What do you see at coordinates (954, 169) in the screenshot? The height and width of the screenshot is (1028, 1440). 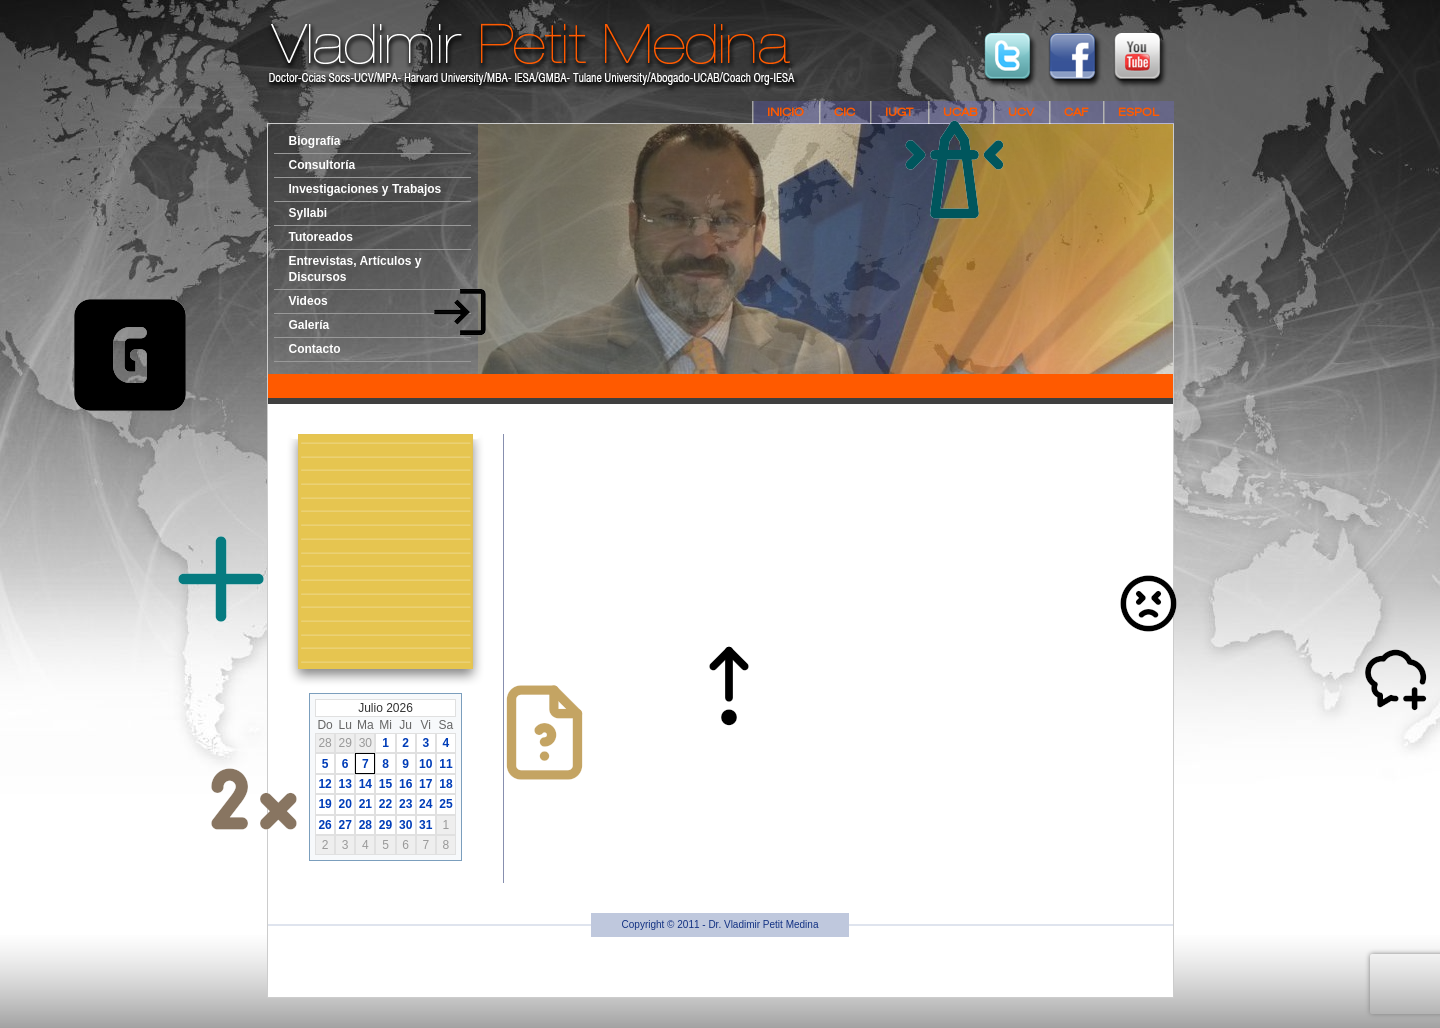 I see `navigate to lighthouse or maritime location` at bounding box center [954, 169].